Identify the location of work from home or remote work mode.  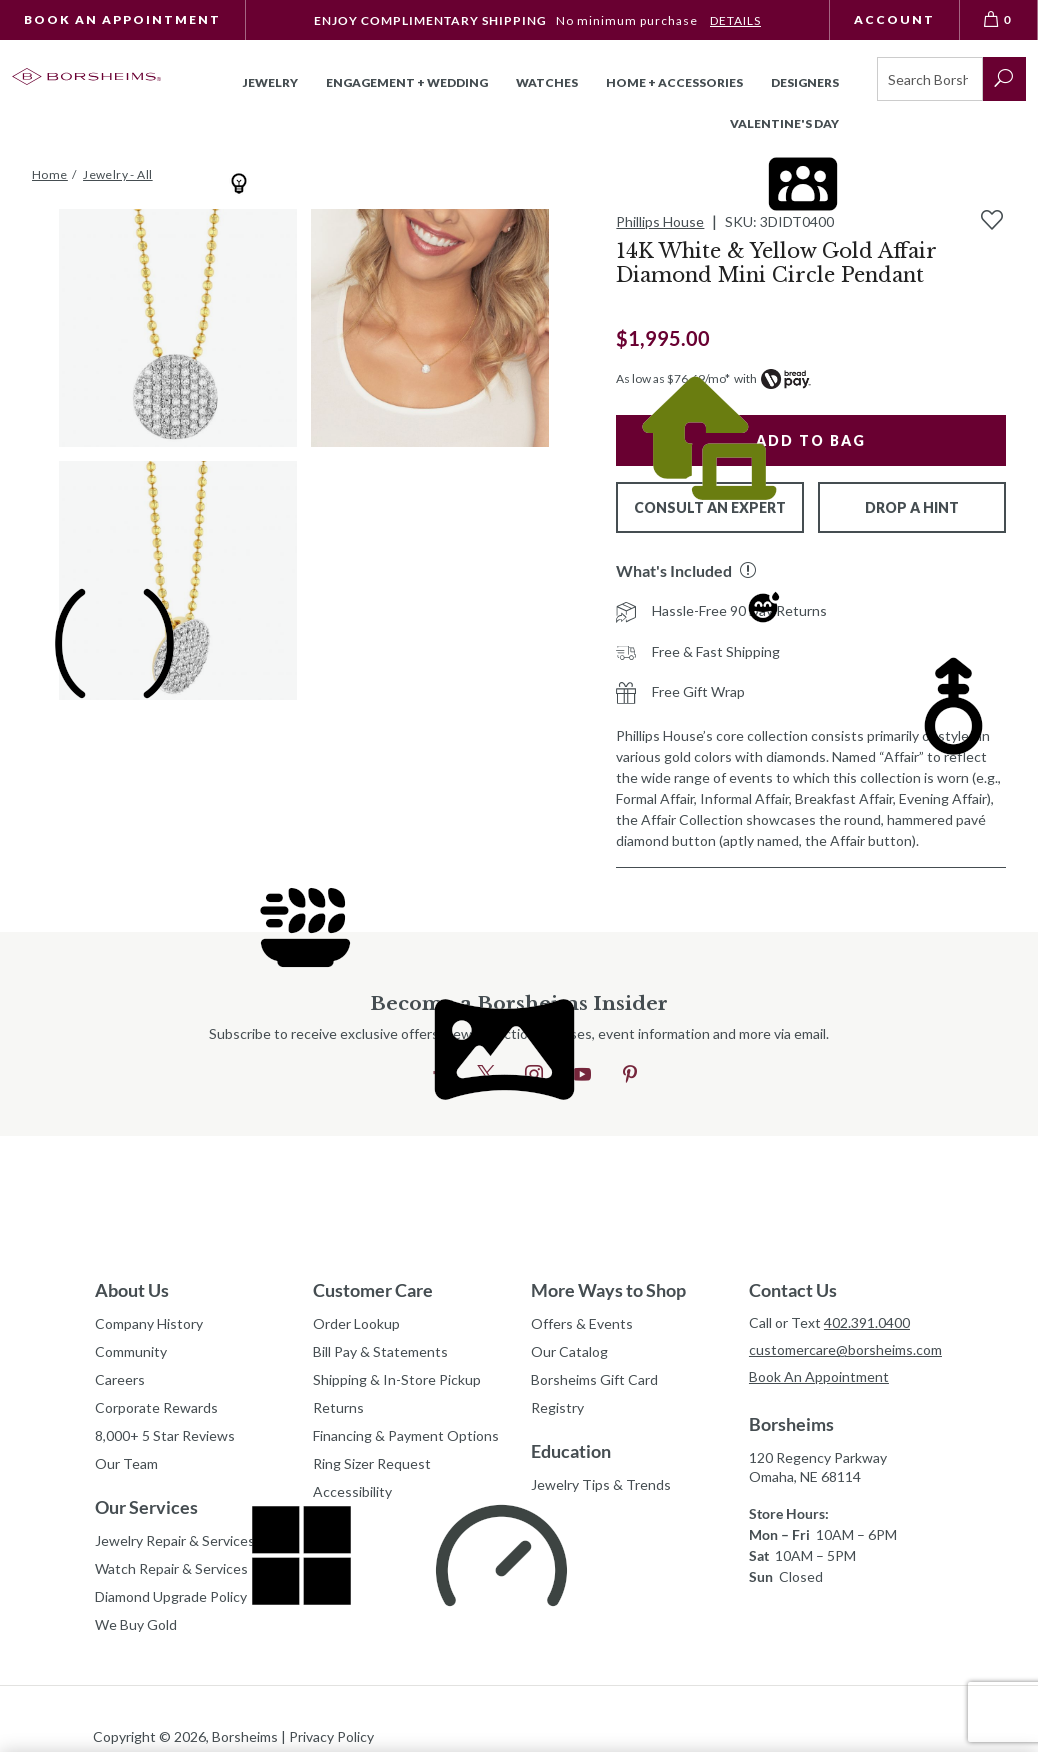
(709, 436).